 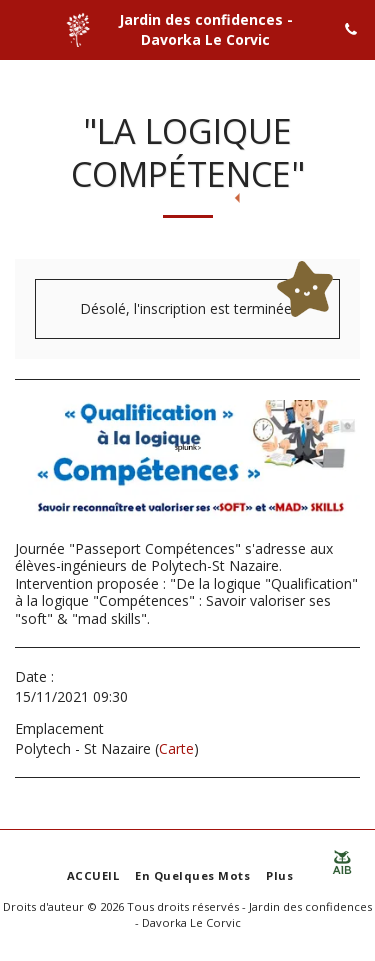 I want to click on splunk logo - access data analytics and monitoring platform, so click(x=188, y=448).